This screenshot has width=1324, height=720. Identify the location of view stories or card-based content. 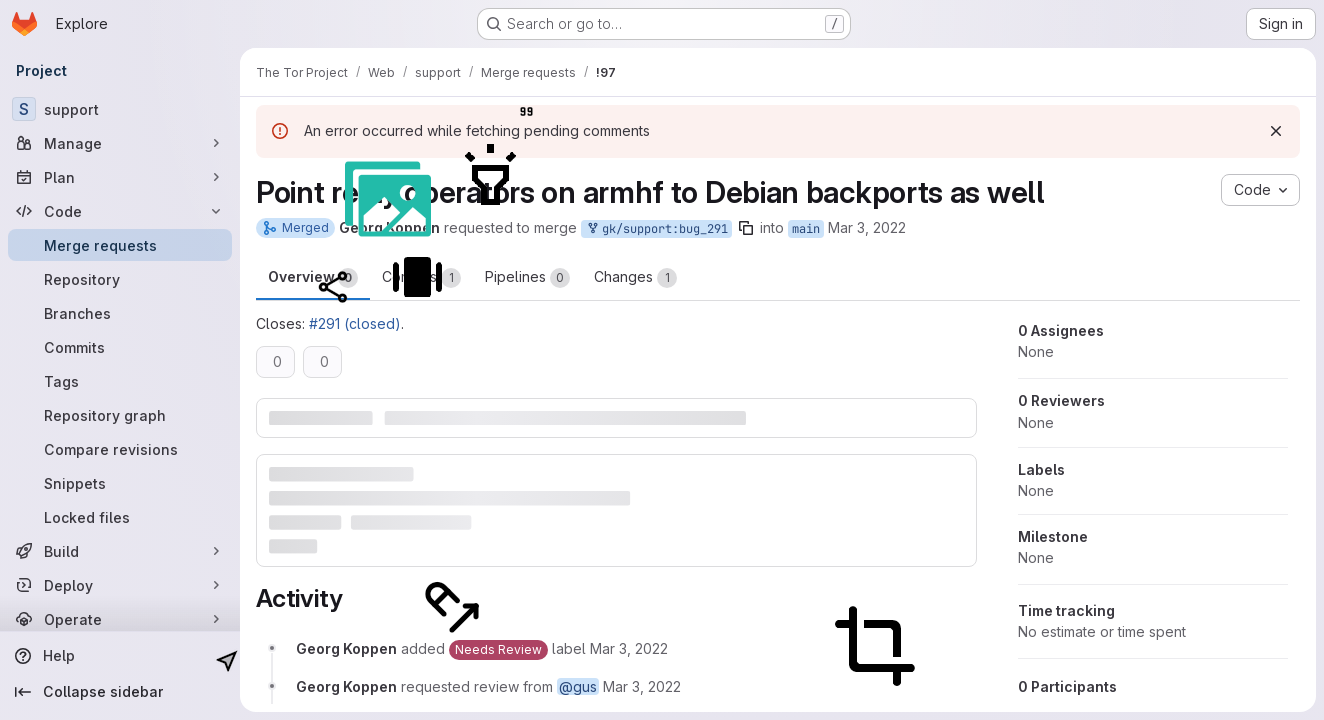
(417, 278).